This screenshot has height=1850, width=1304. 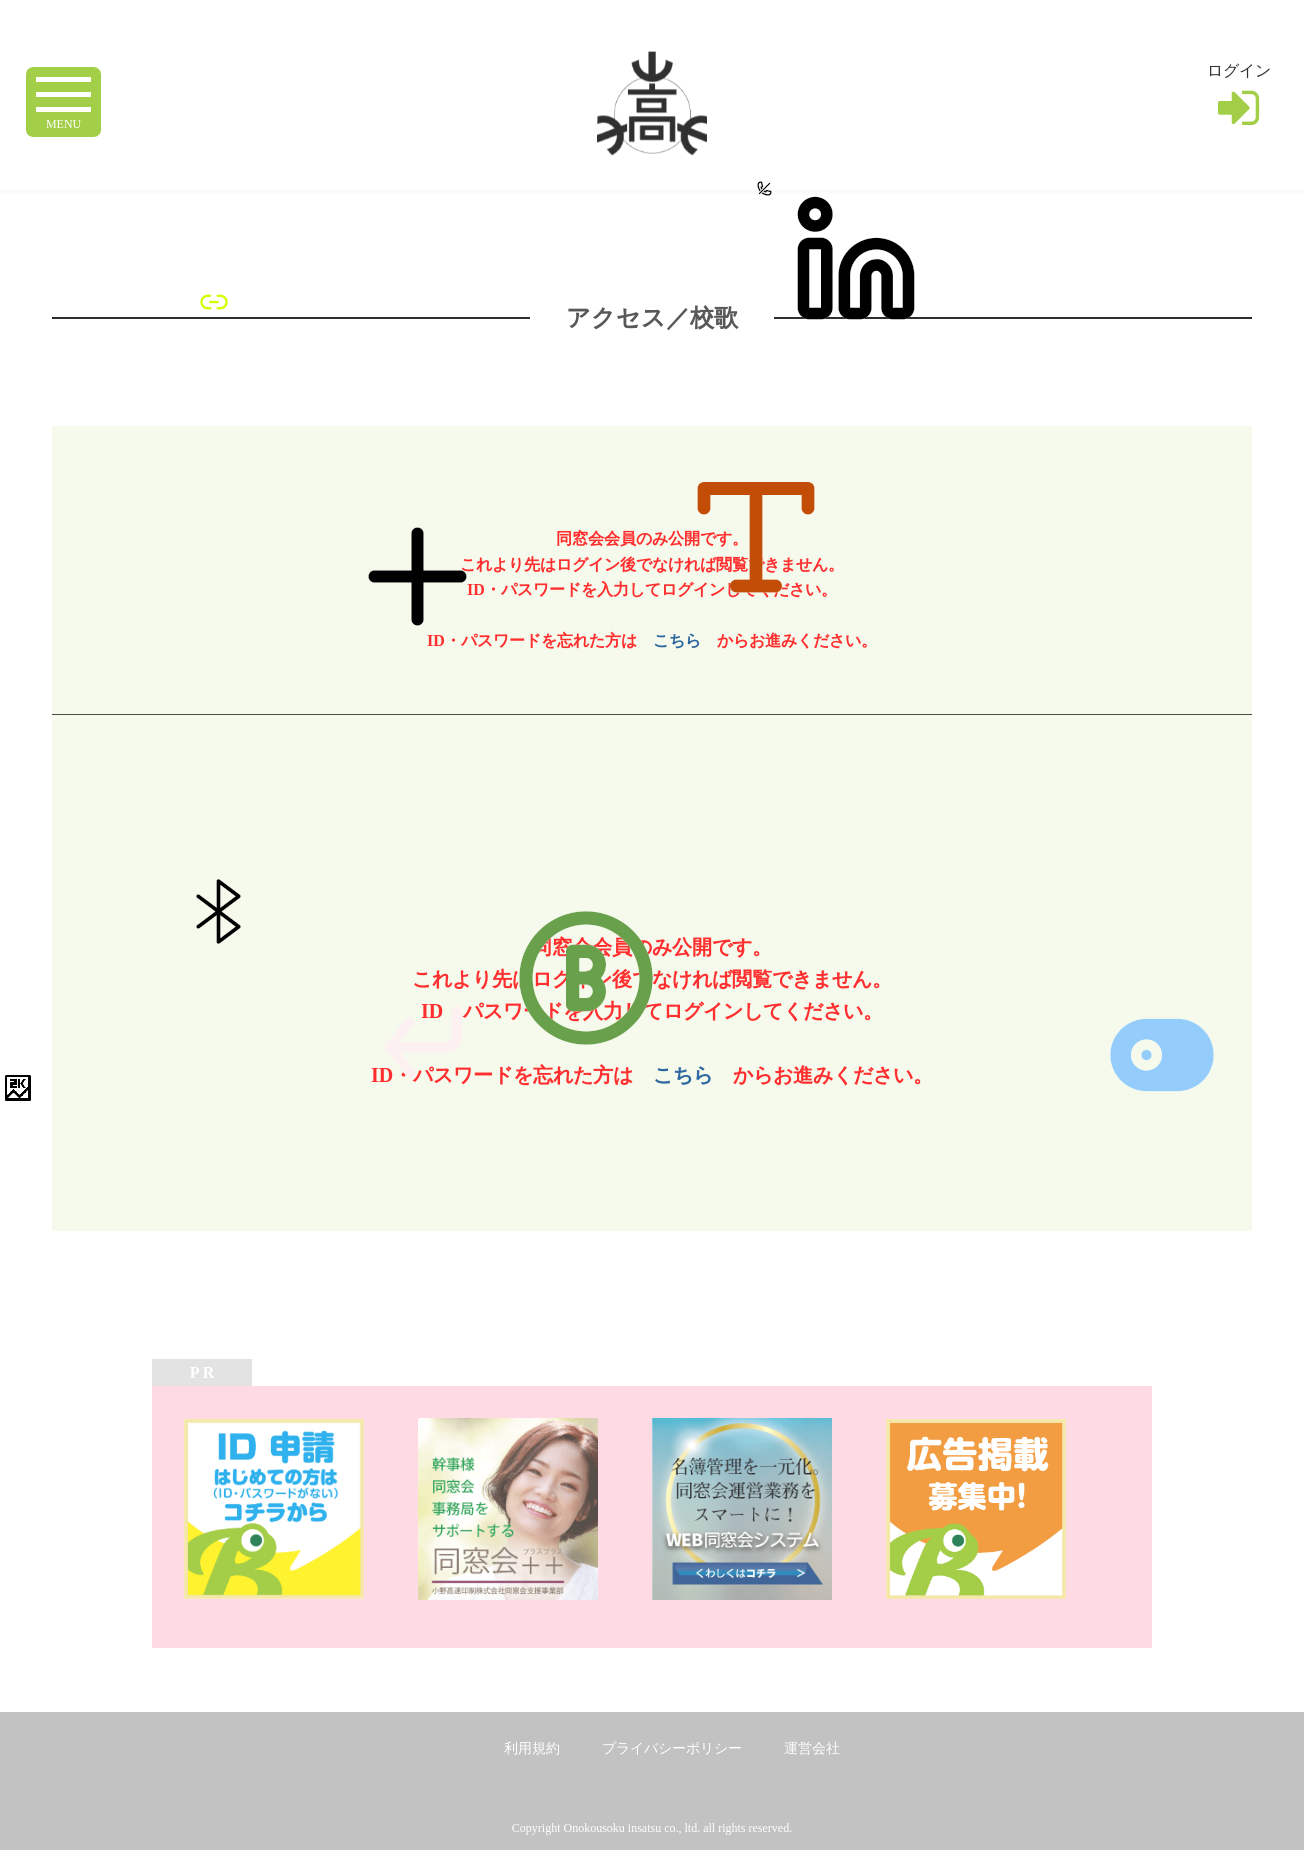 I want to click on add a new item, so click(x=417, y=576).